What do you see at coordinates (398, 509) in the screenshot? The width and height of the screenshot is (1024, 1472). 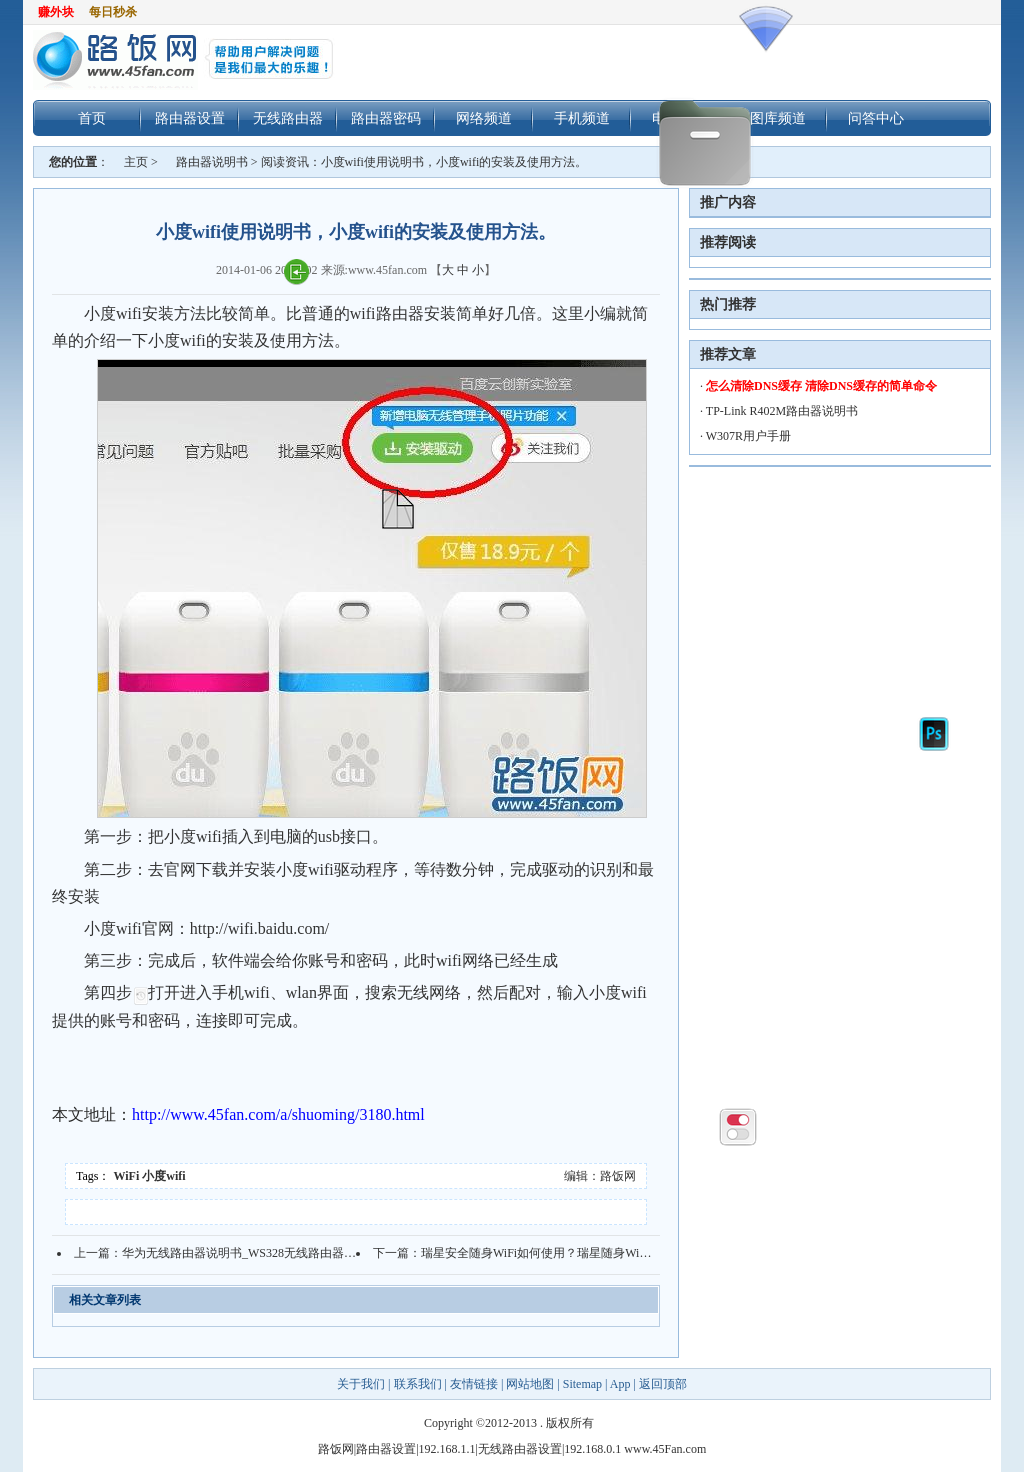 I see `view email drafts folder` at bounding box center [398, 509].